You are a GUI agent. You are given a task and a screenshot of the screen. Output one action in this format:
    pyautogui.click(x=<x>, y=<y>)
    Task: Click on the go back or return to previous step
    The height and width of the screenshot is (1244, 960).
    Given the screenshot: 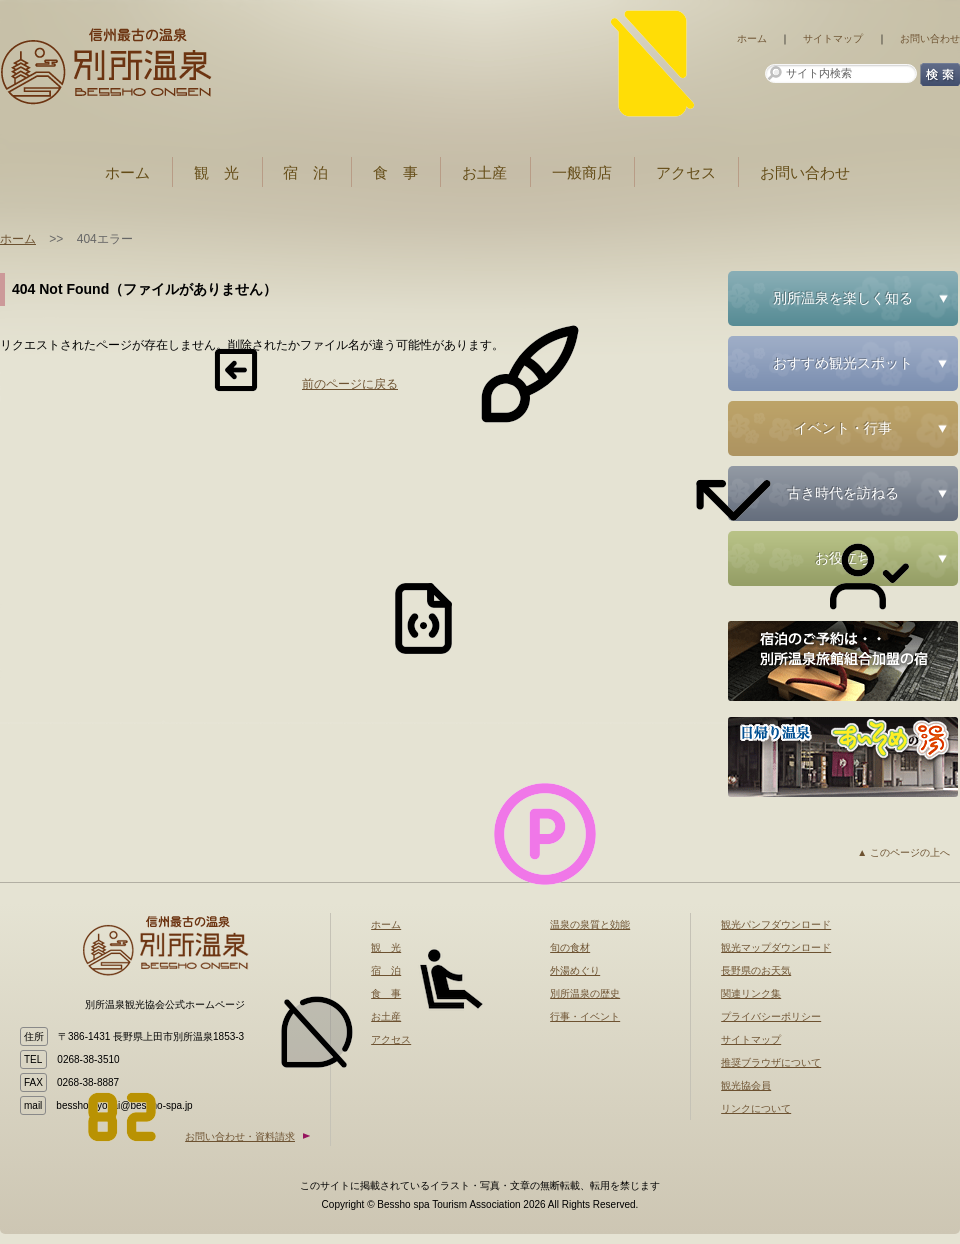 What is the action you would take?
    pyautogui.click(x=733, y=498)
    